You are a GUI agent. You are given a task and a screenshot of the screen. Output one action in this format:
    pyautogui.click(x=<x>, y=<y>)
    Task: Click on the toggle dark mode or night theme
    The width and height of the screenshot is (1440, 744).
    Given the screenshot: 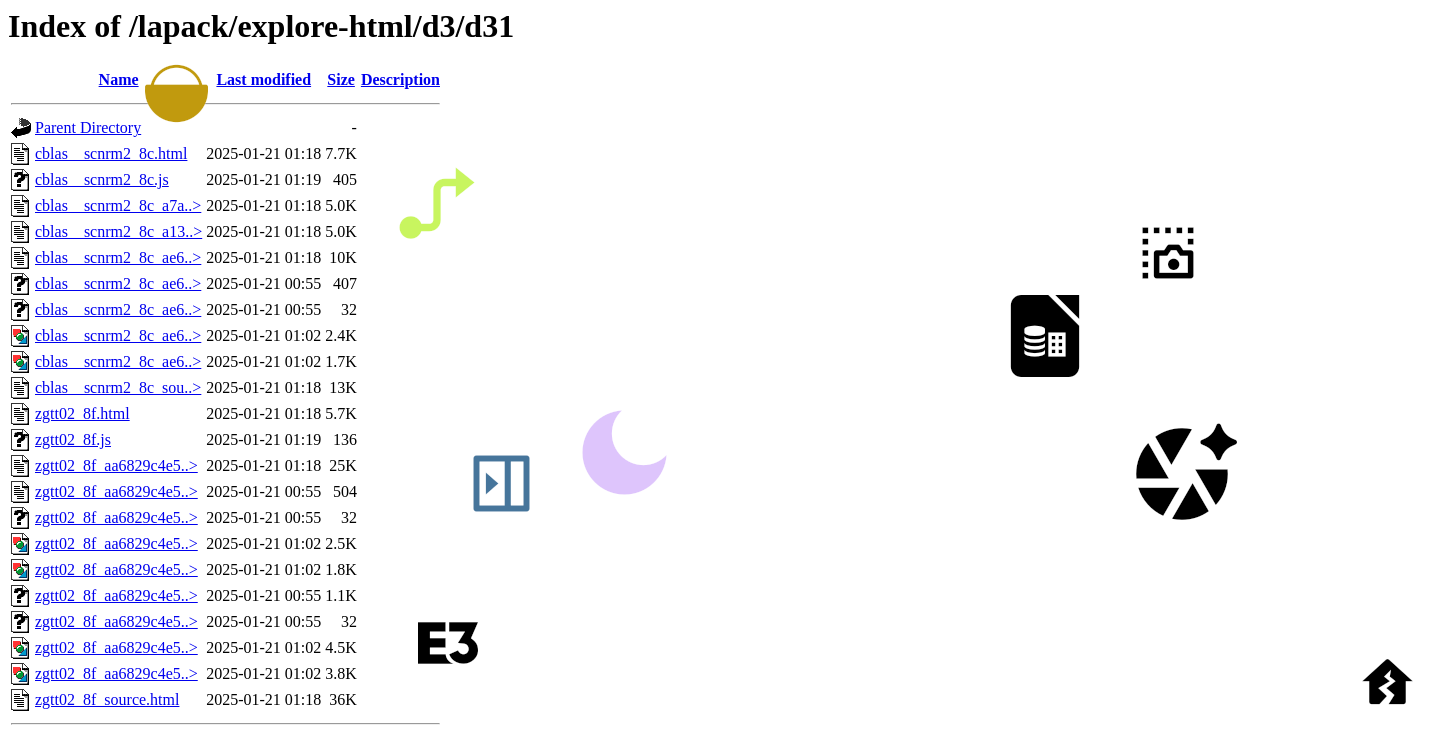 What is the action you would take?
    pyautogui.click(x=624, y=452)
    